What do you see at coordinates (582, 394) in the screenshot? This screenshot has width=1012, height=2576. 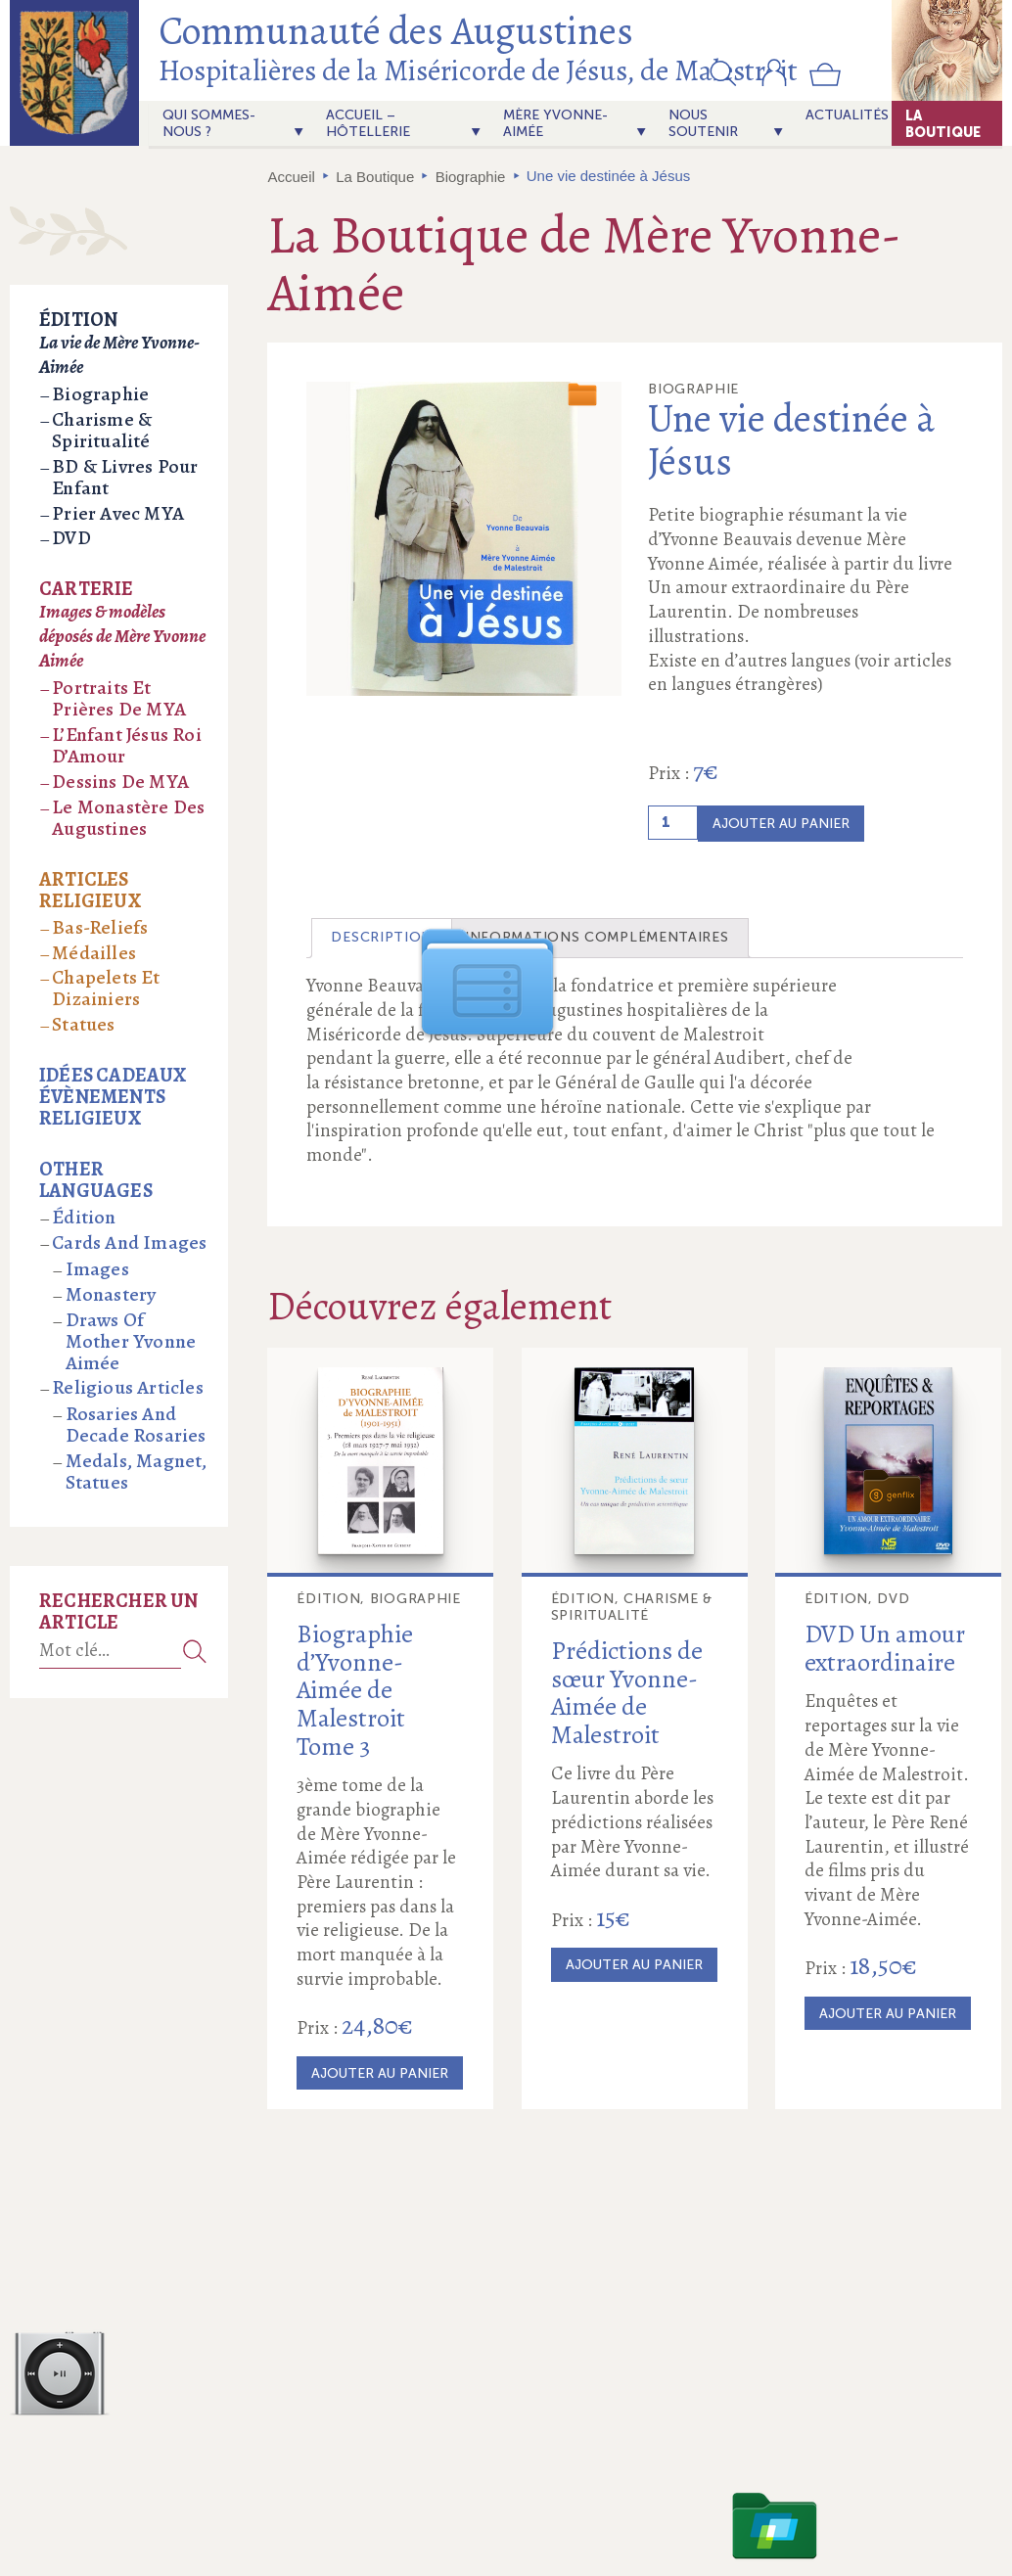 I see `open folder containing files` at bounding box center [582, 394].